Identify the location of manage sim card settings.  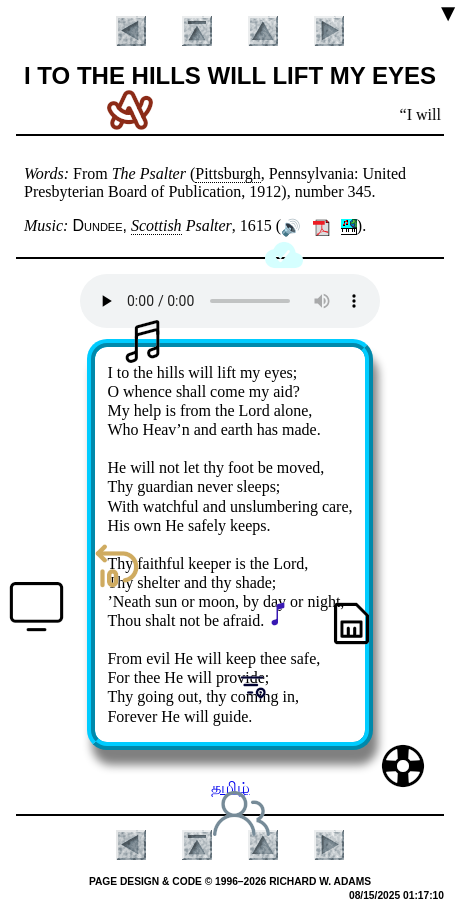
(351, 623).